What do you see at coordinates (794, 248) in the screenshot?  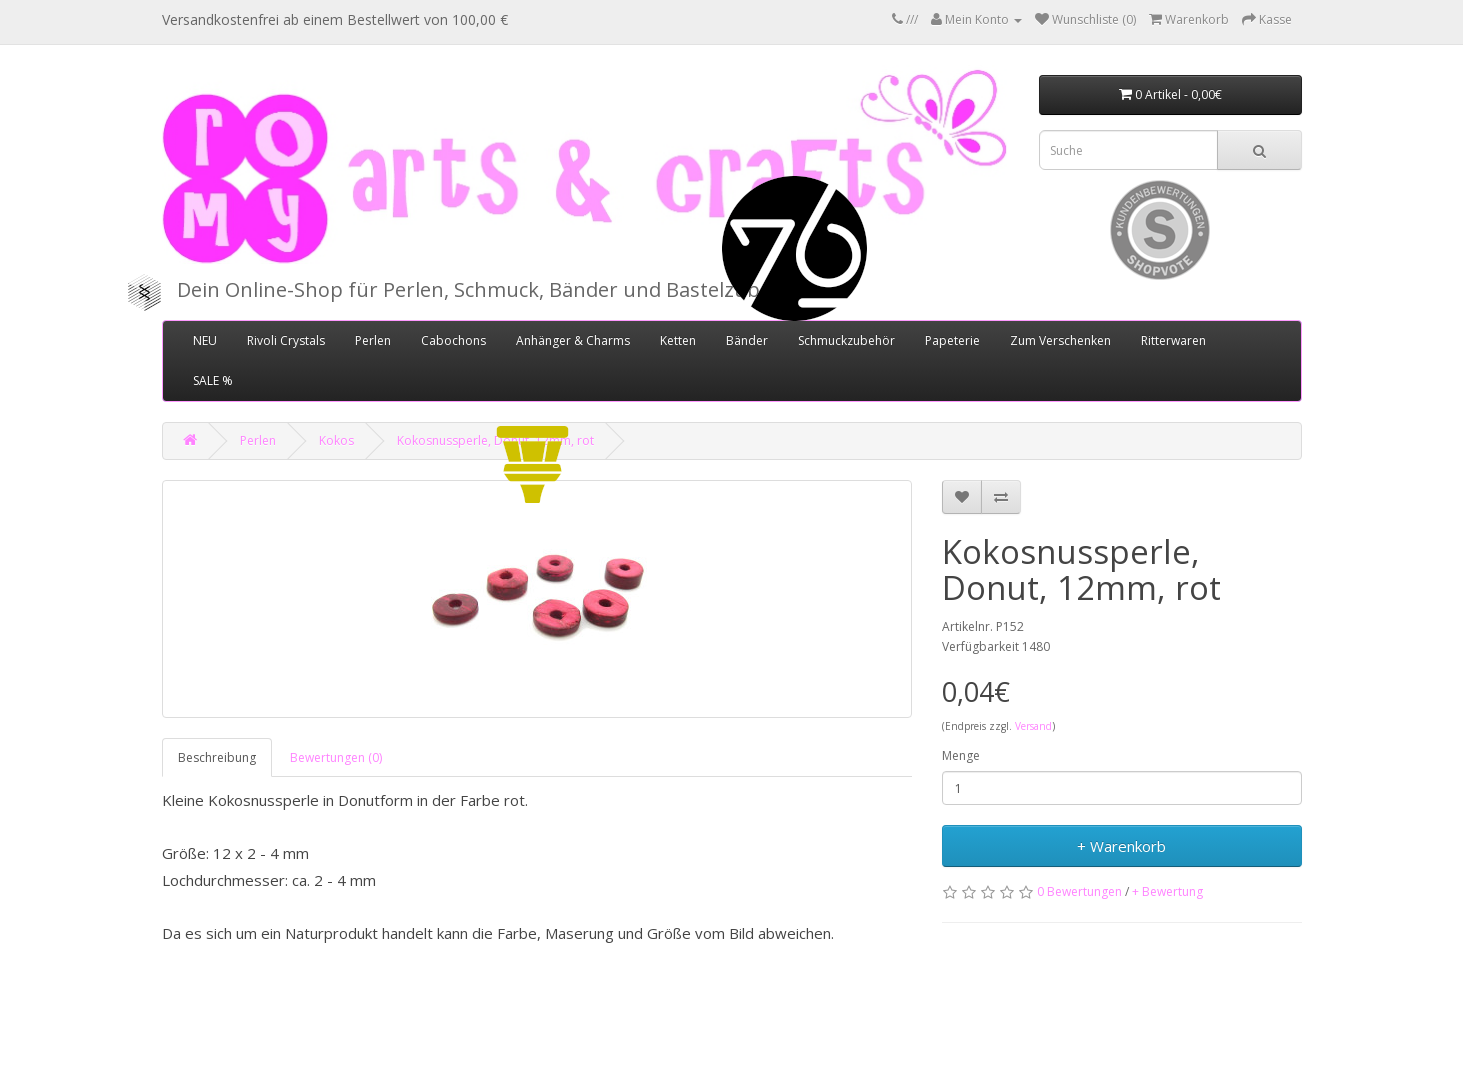 I see `visit system76 website or support` at bounding box center [794, 248].